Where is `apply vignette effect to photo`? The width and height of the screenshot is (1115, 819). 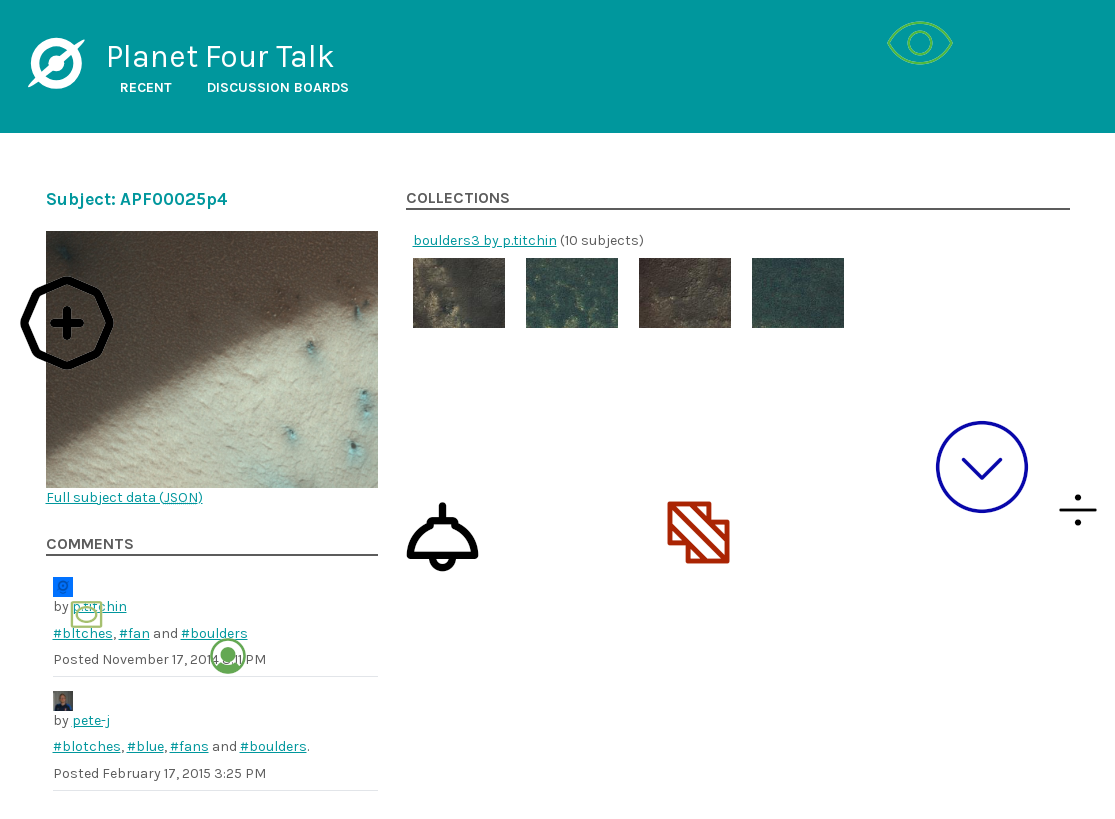
apply vignette effect to photo is located at coordinates (86, 614).